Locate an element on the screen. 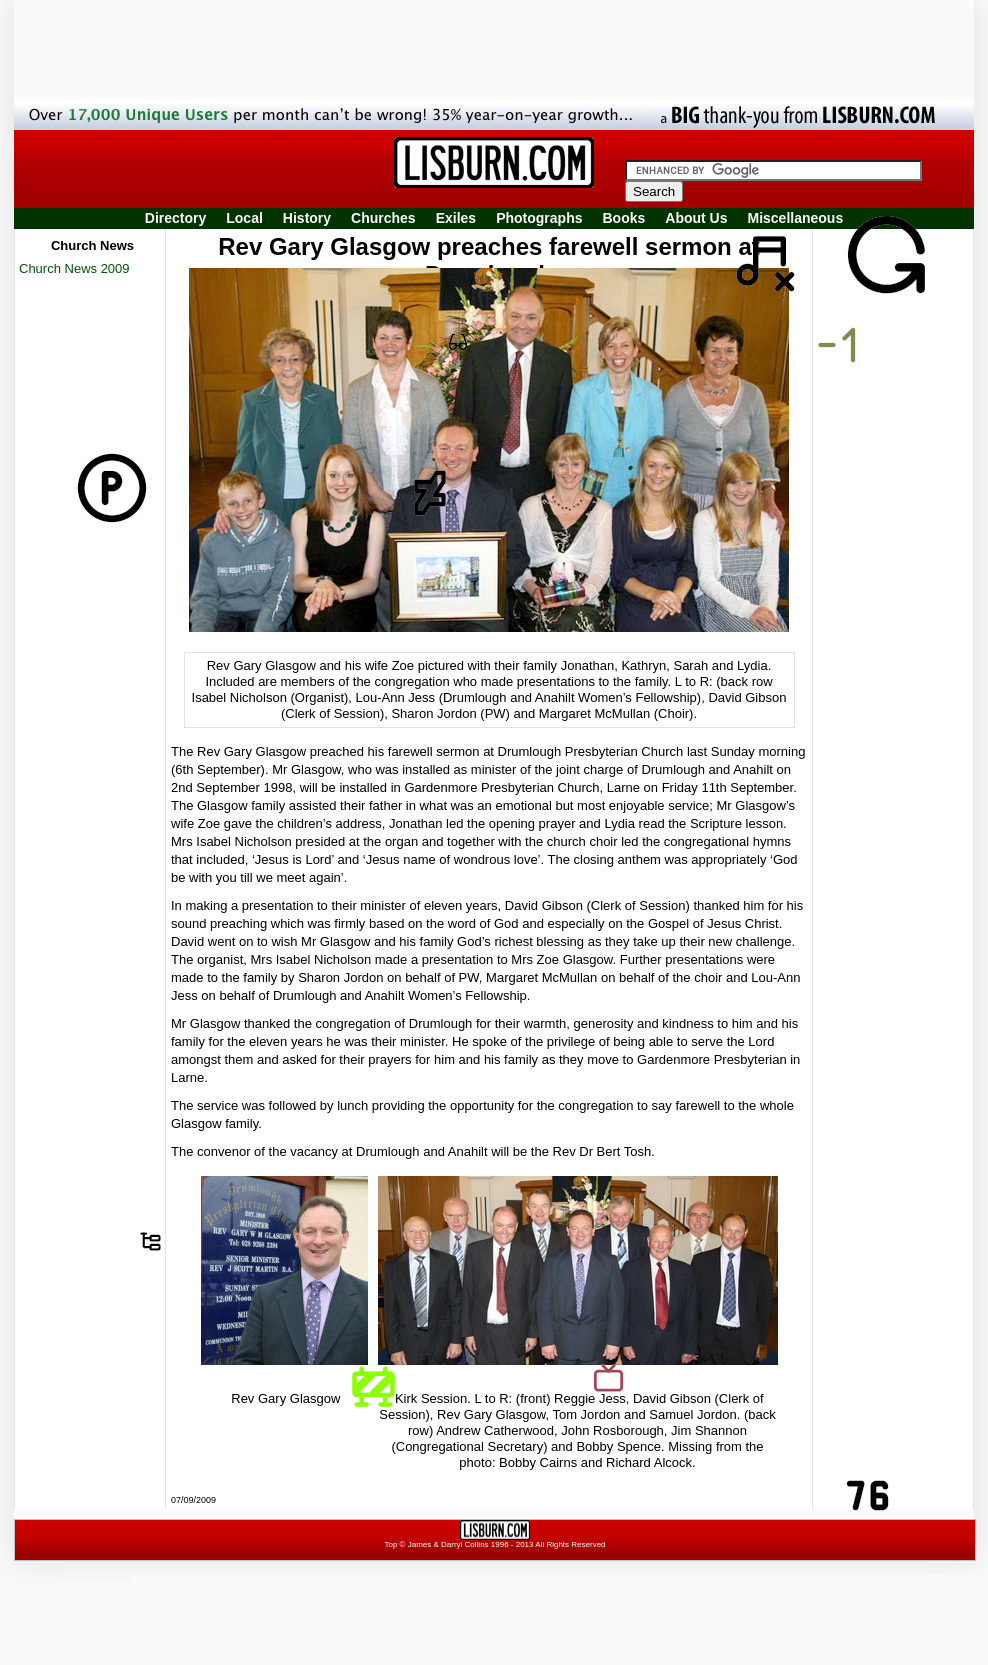 This screenshot has width=988, height=1665. indicates item number 76 in a list or sequence is located at coordinates (867, 1495).